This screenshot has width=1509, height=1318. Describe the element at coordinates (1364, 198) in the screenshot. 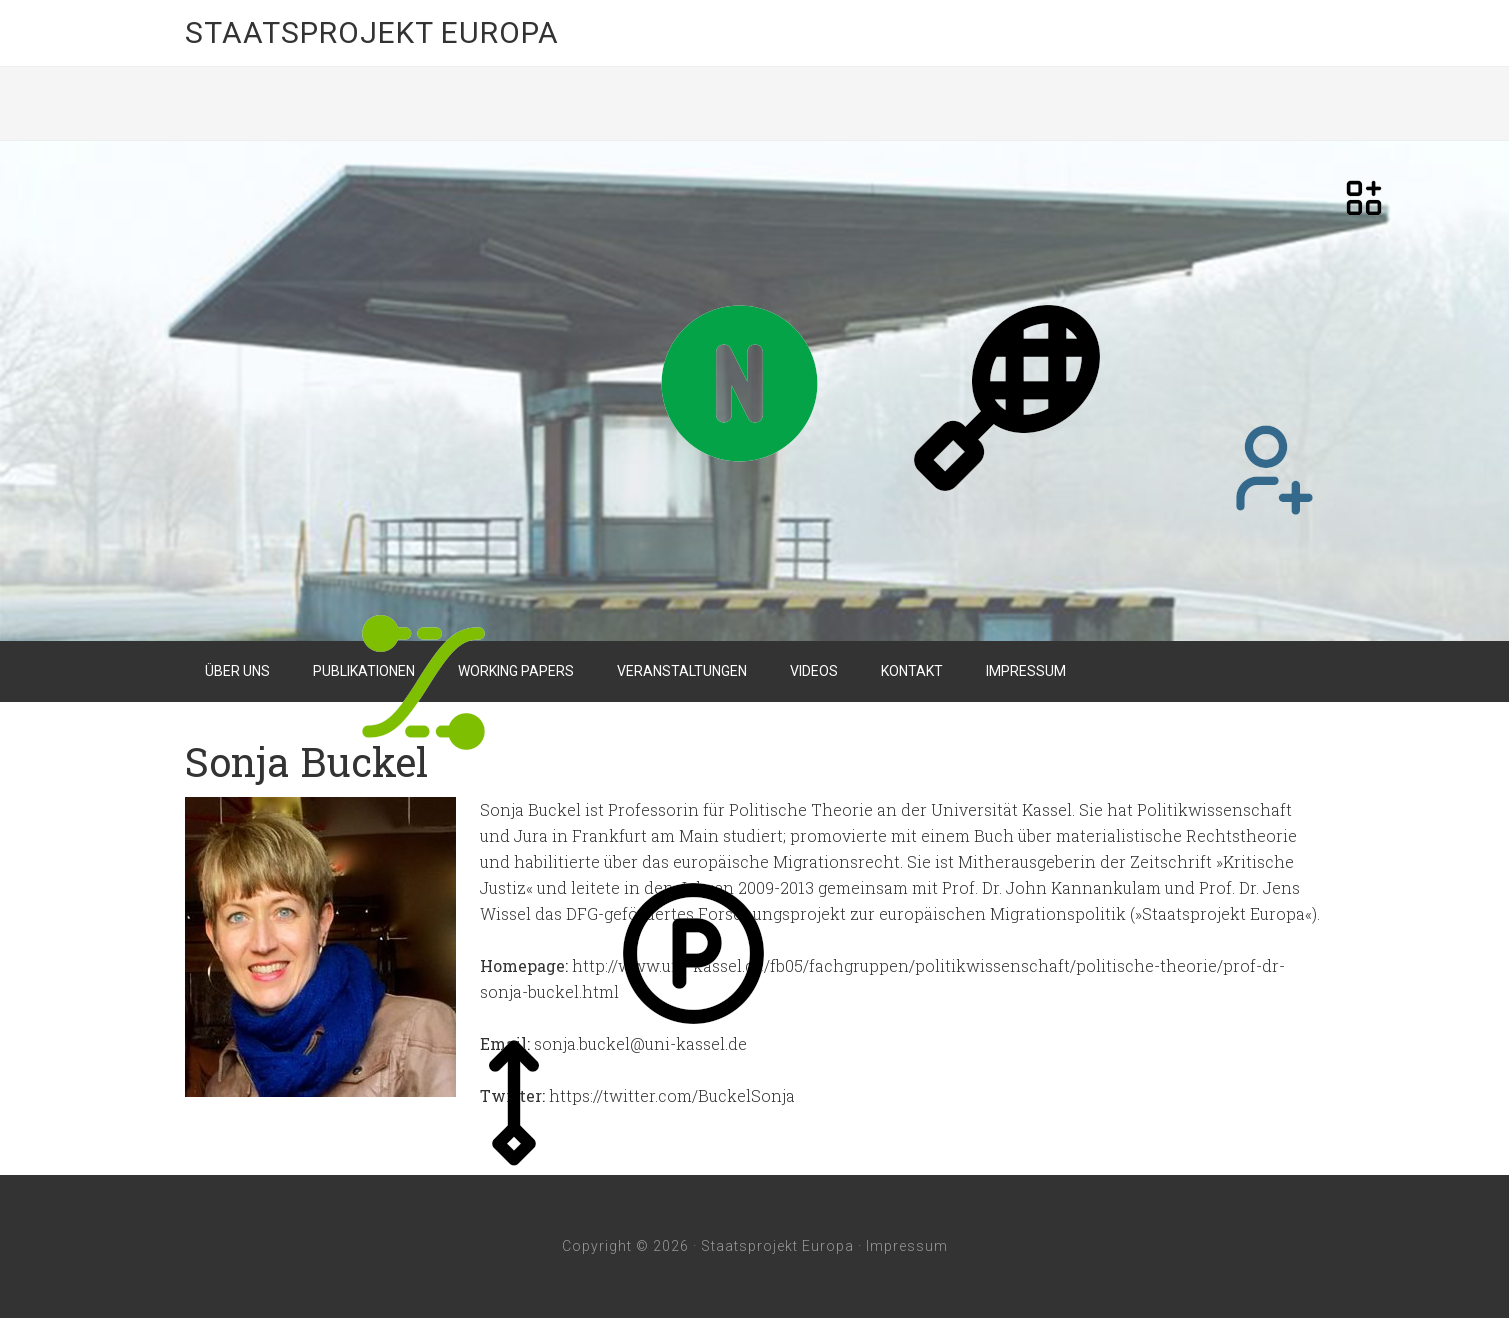

I see `open app drawer or menu` at that location.